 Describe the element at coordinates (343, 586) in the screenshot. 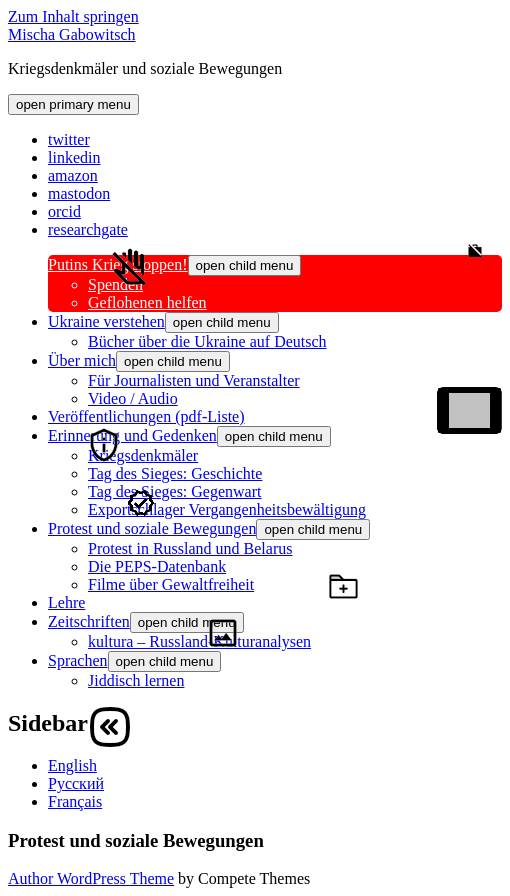

I see `create a new folder` at that location.